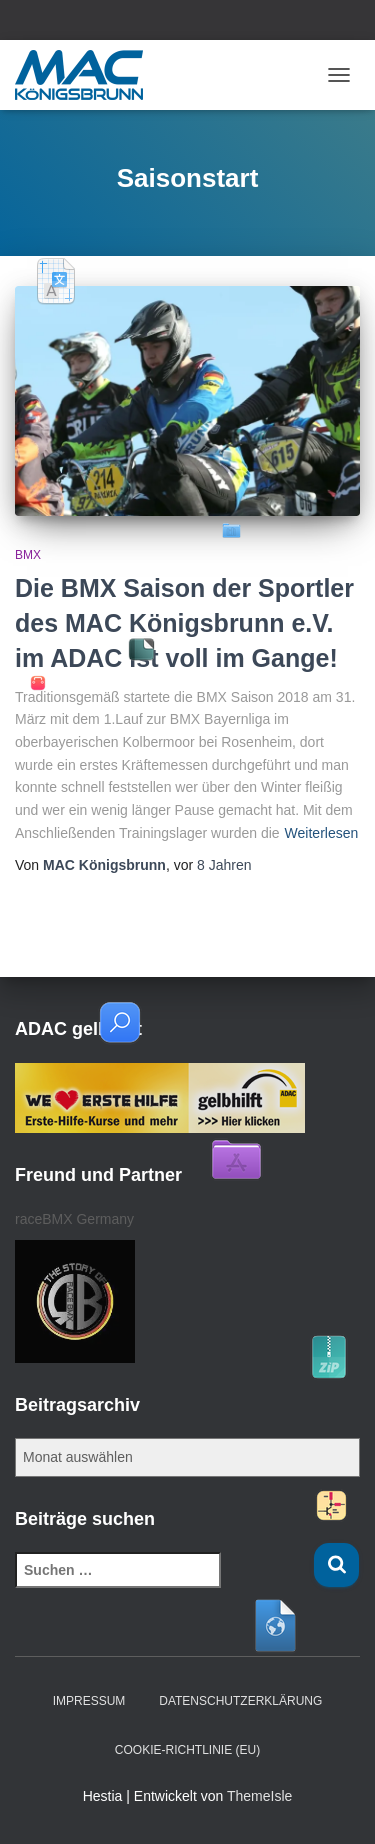  Describe the element at coordinates (231, 530) in the screenshot. I see `open media library folder` at that location.